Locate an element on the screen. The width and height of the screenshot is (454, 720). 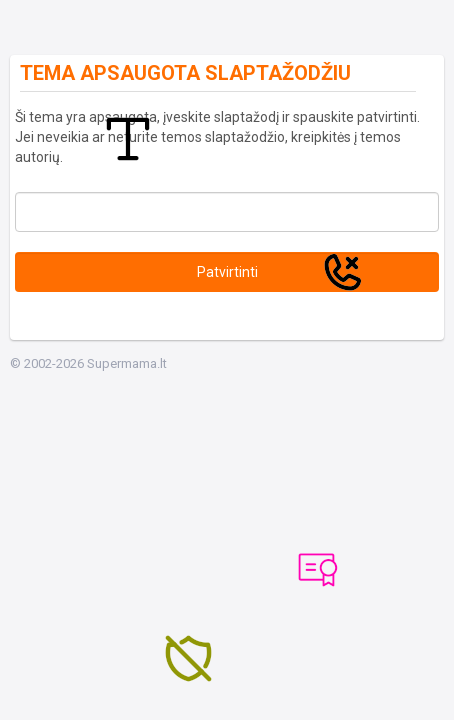
view certificate or credential details is located at coordinates (316, 568).